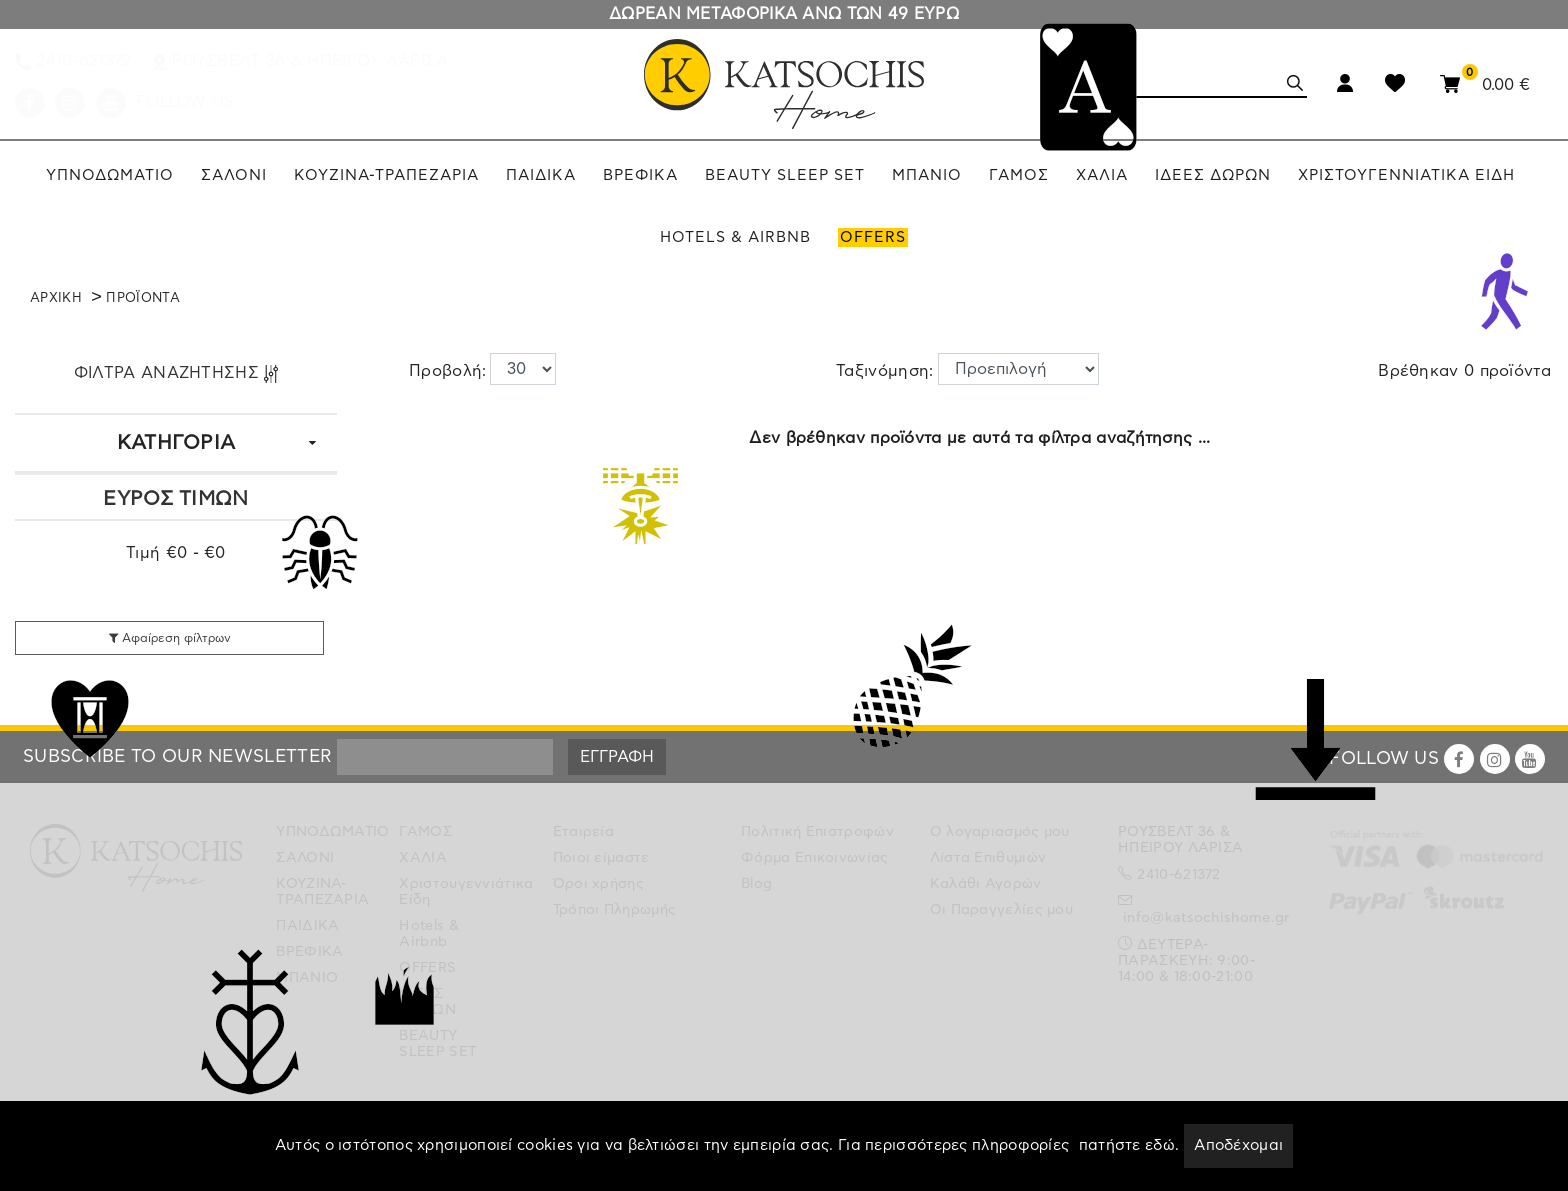 The height and width of the screenshot is (1191, 1568). Describe the element at coordinates (914, 686) in the screenshot. I see `tropical or exotic food category` at that location.